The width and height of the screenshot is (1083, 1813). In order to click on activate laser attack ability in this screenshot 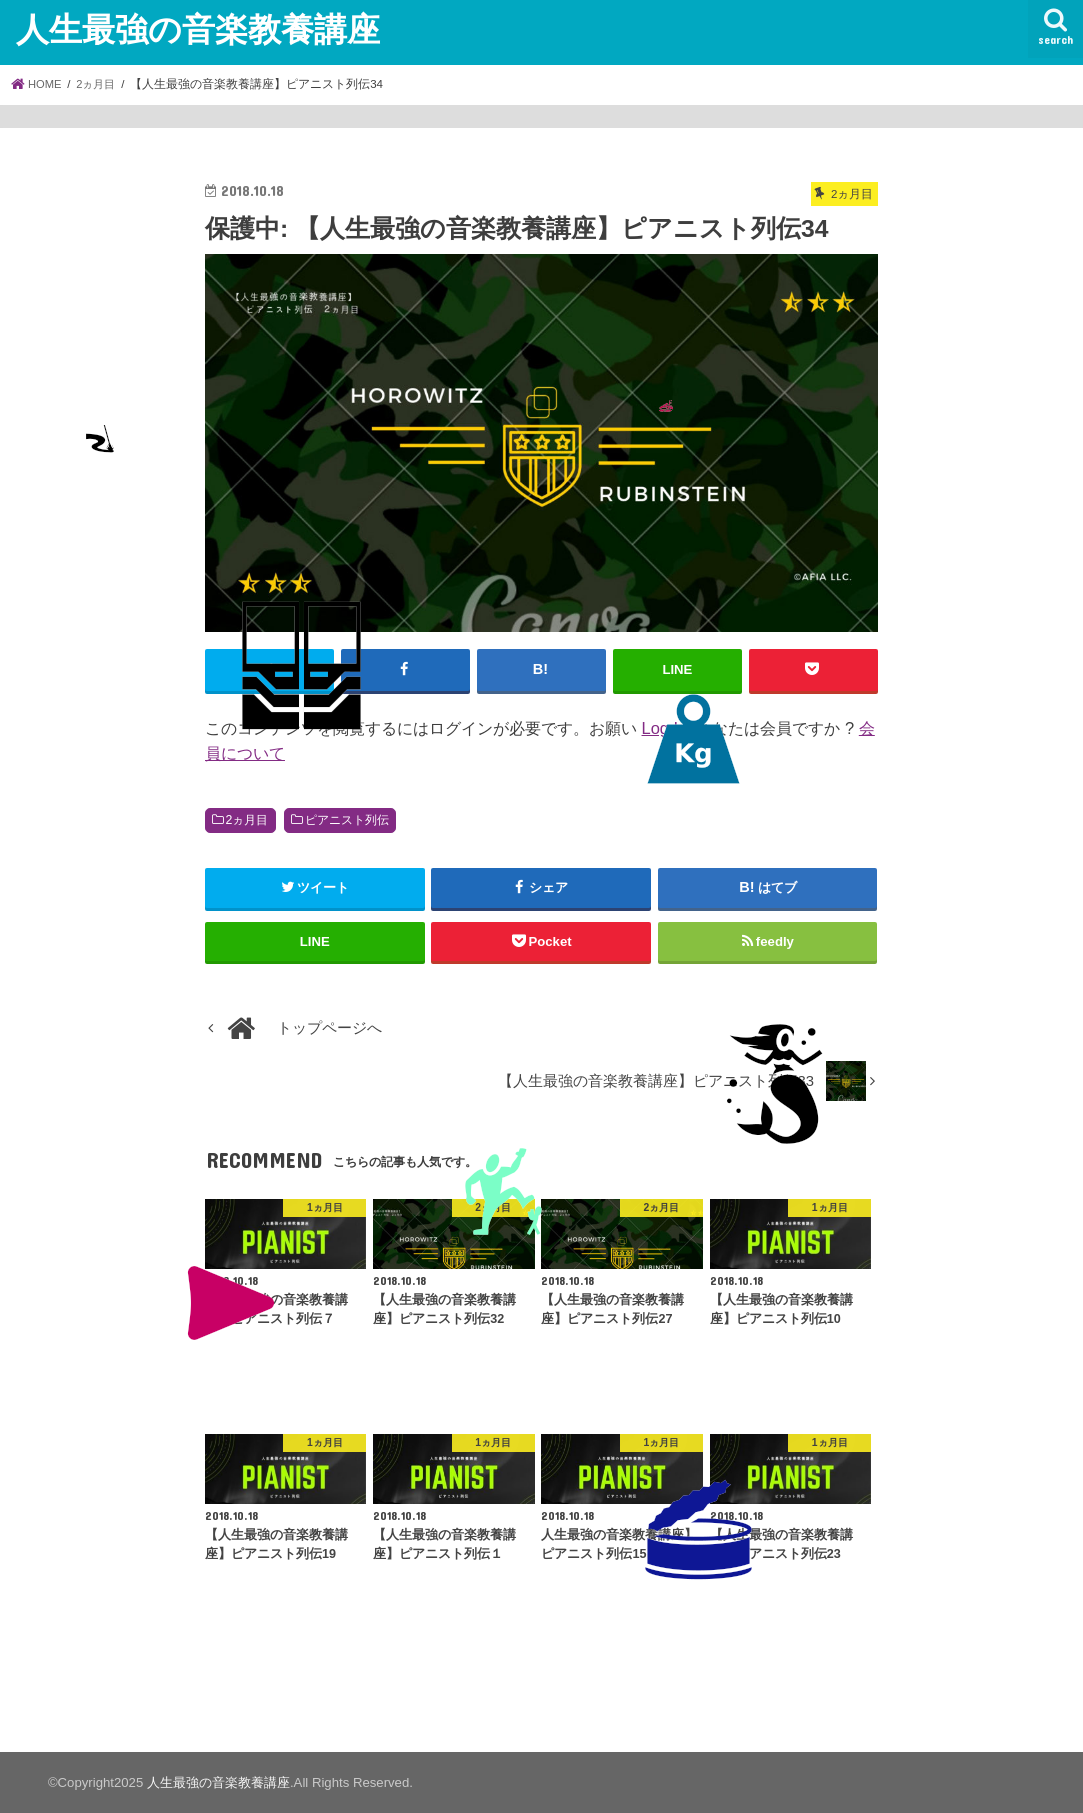, I will do `click(100, 439)`.